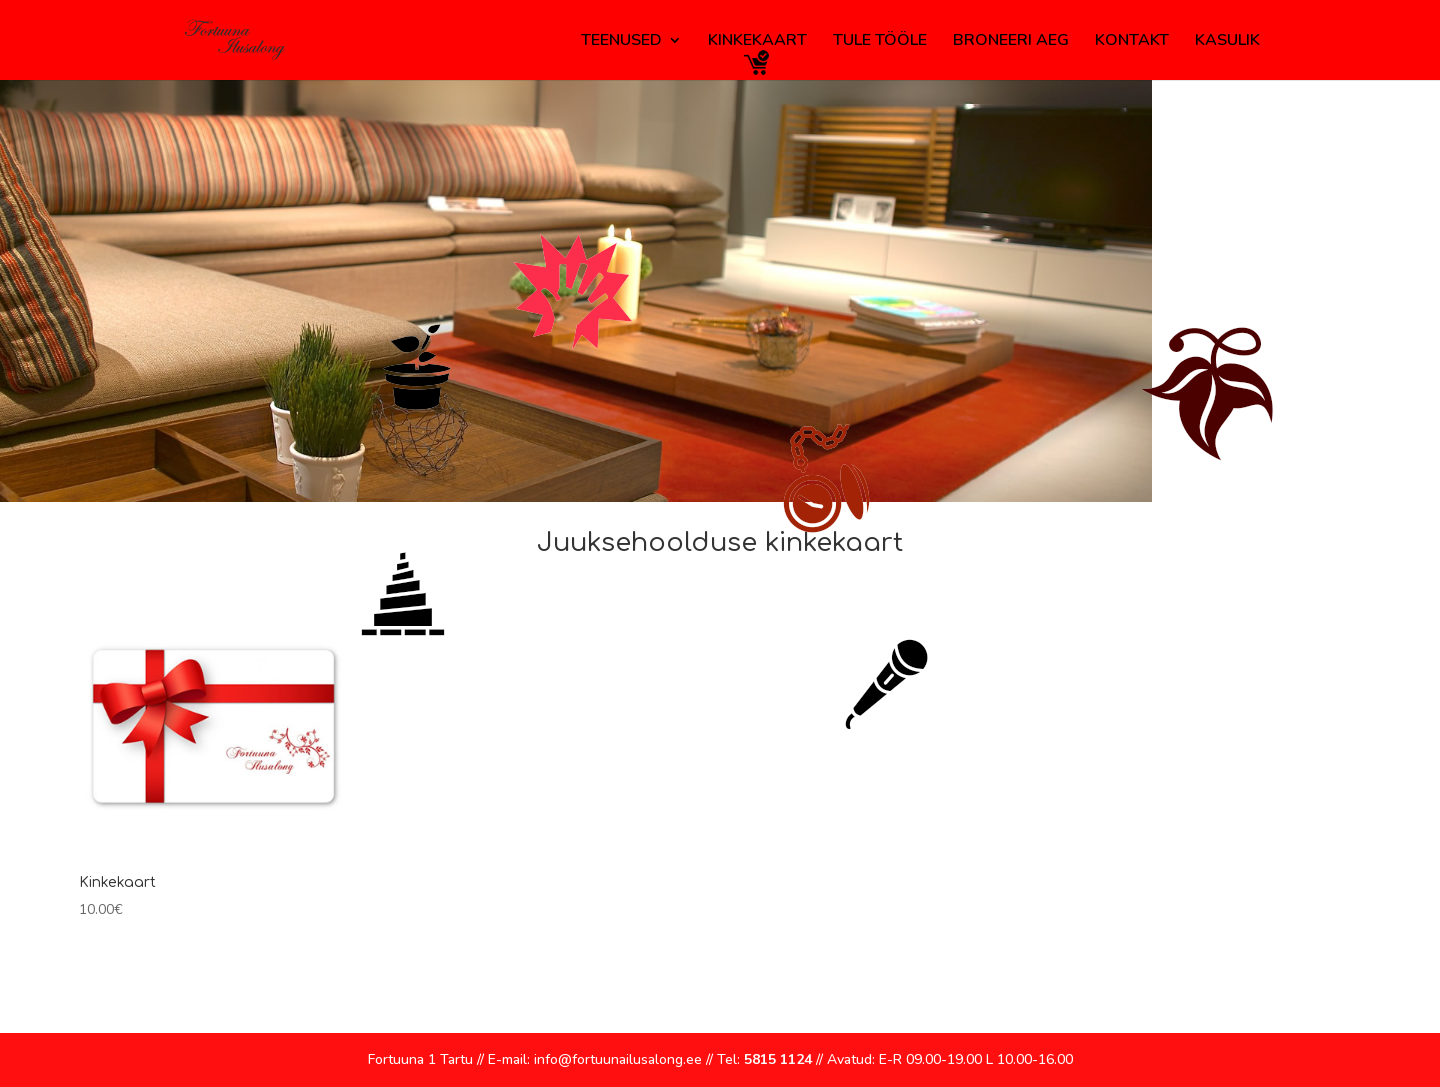 The height and width of the screenshot is (1087, 1440). Describe the element at coordinates (1207, 394) in the screenshot. I see `represents plant or nature-related content` at that location.